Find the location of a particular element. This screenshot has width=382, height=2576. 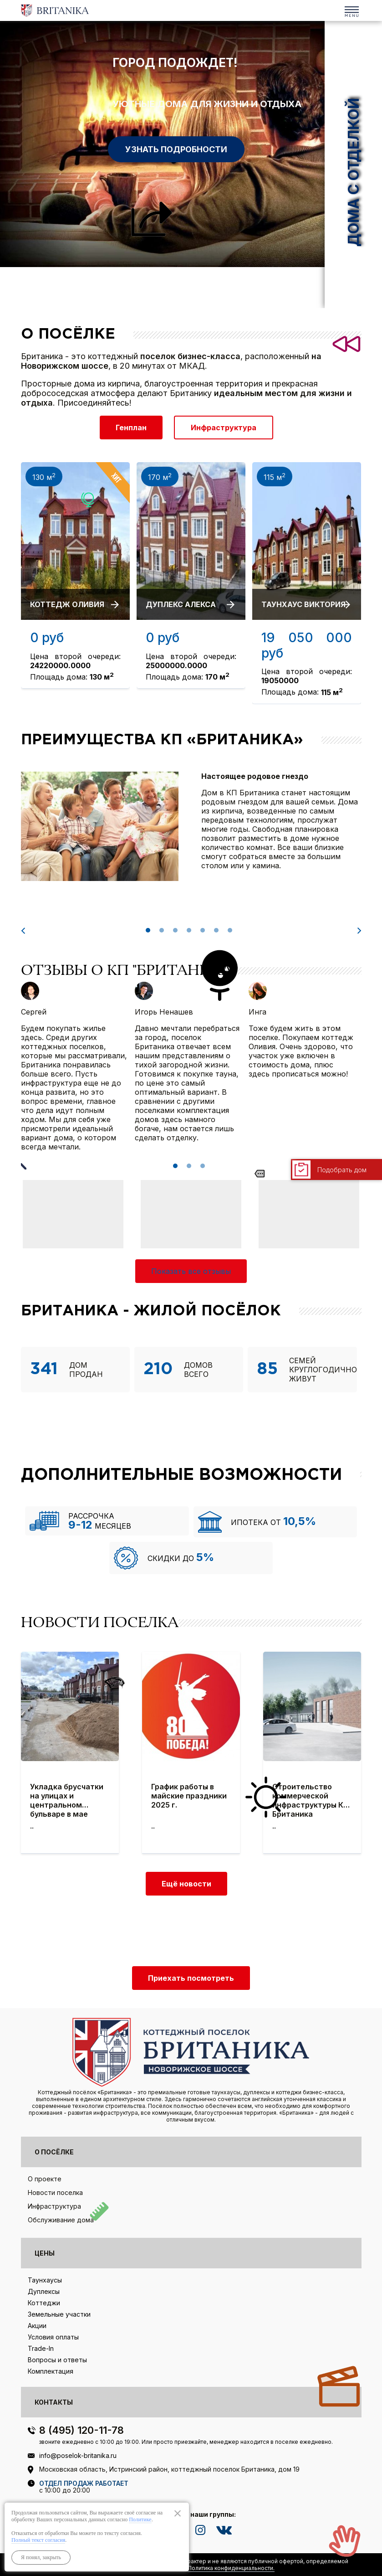

send a vulcan salute greeting is located at coordinates (345, 2541).